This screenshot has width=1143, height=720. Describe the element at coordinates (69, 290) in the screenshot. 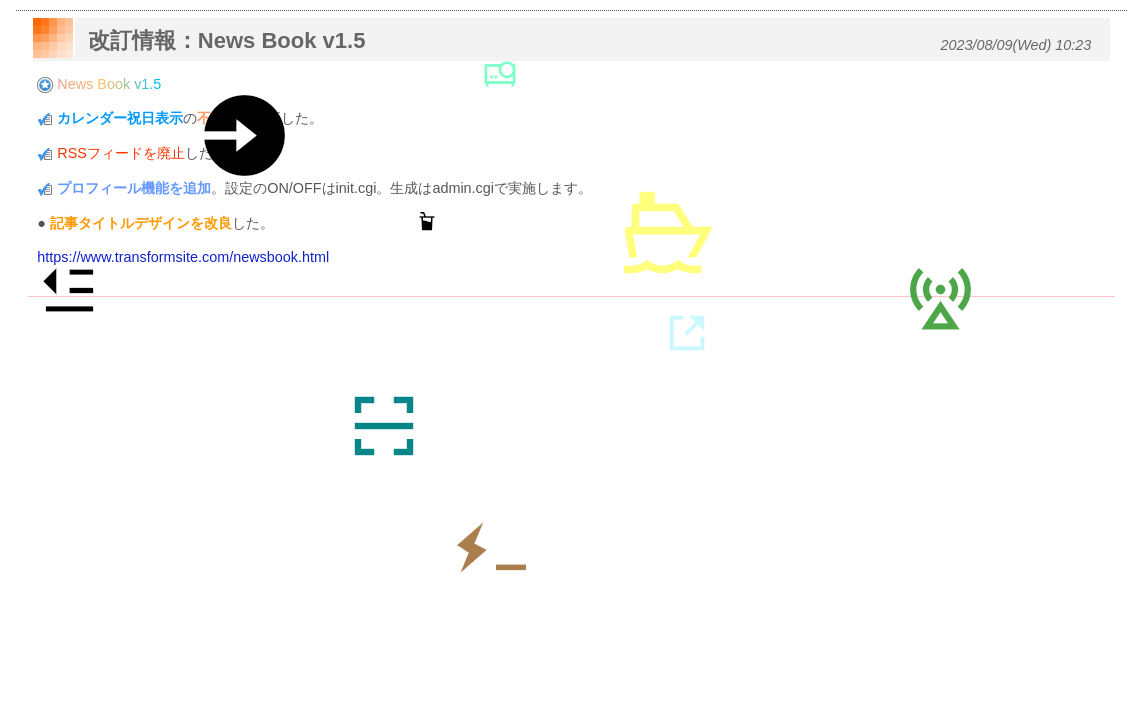

I see `collapse the sidebar menu` at that location.